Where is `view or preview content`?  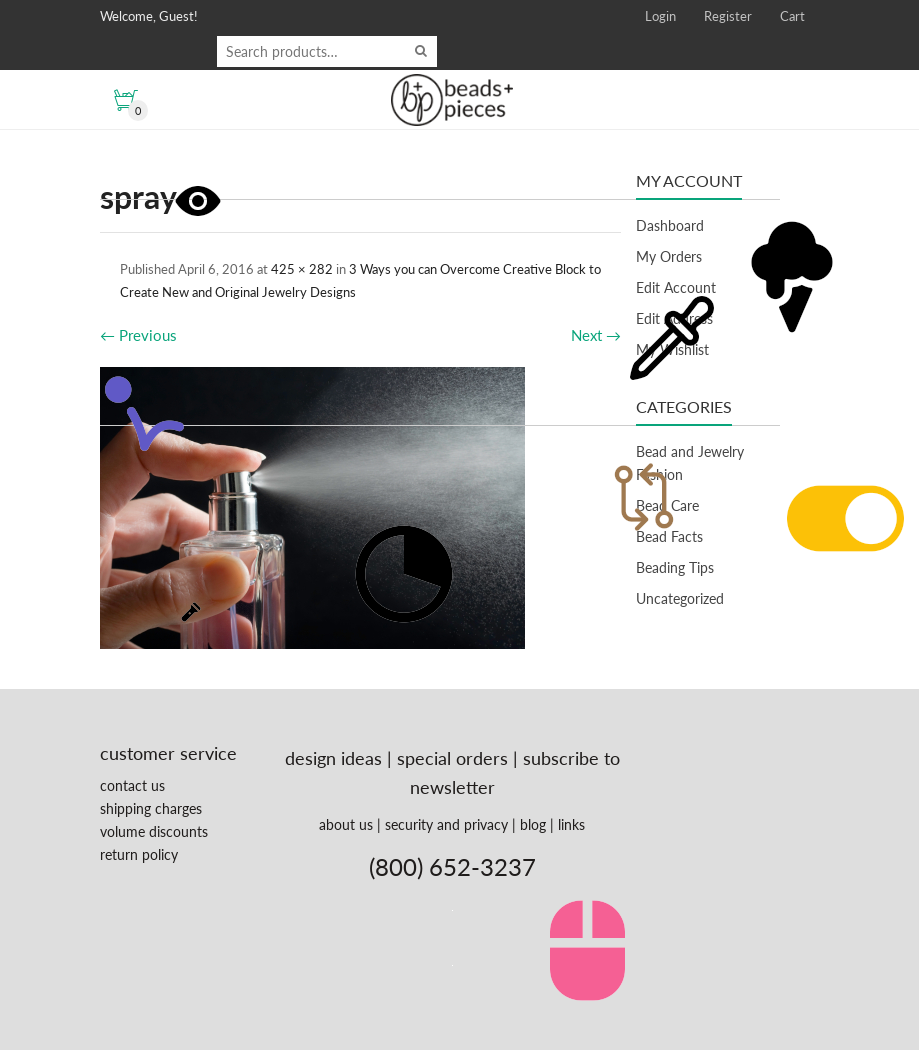
view or preview content is located at coordinates (198, 201).